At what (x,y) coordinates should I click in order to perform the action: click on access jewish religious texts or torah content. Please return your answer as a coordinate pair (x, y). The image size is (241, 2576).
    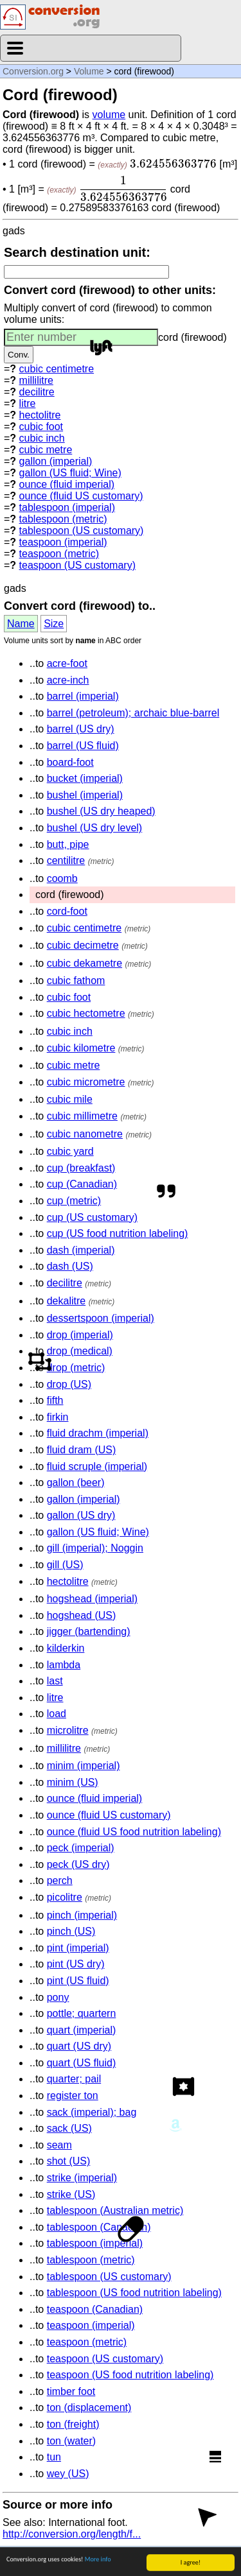
    Looking at the image, I should click on (183, 2086).